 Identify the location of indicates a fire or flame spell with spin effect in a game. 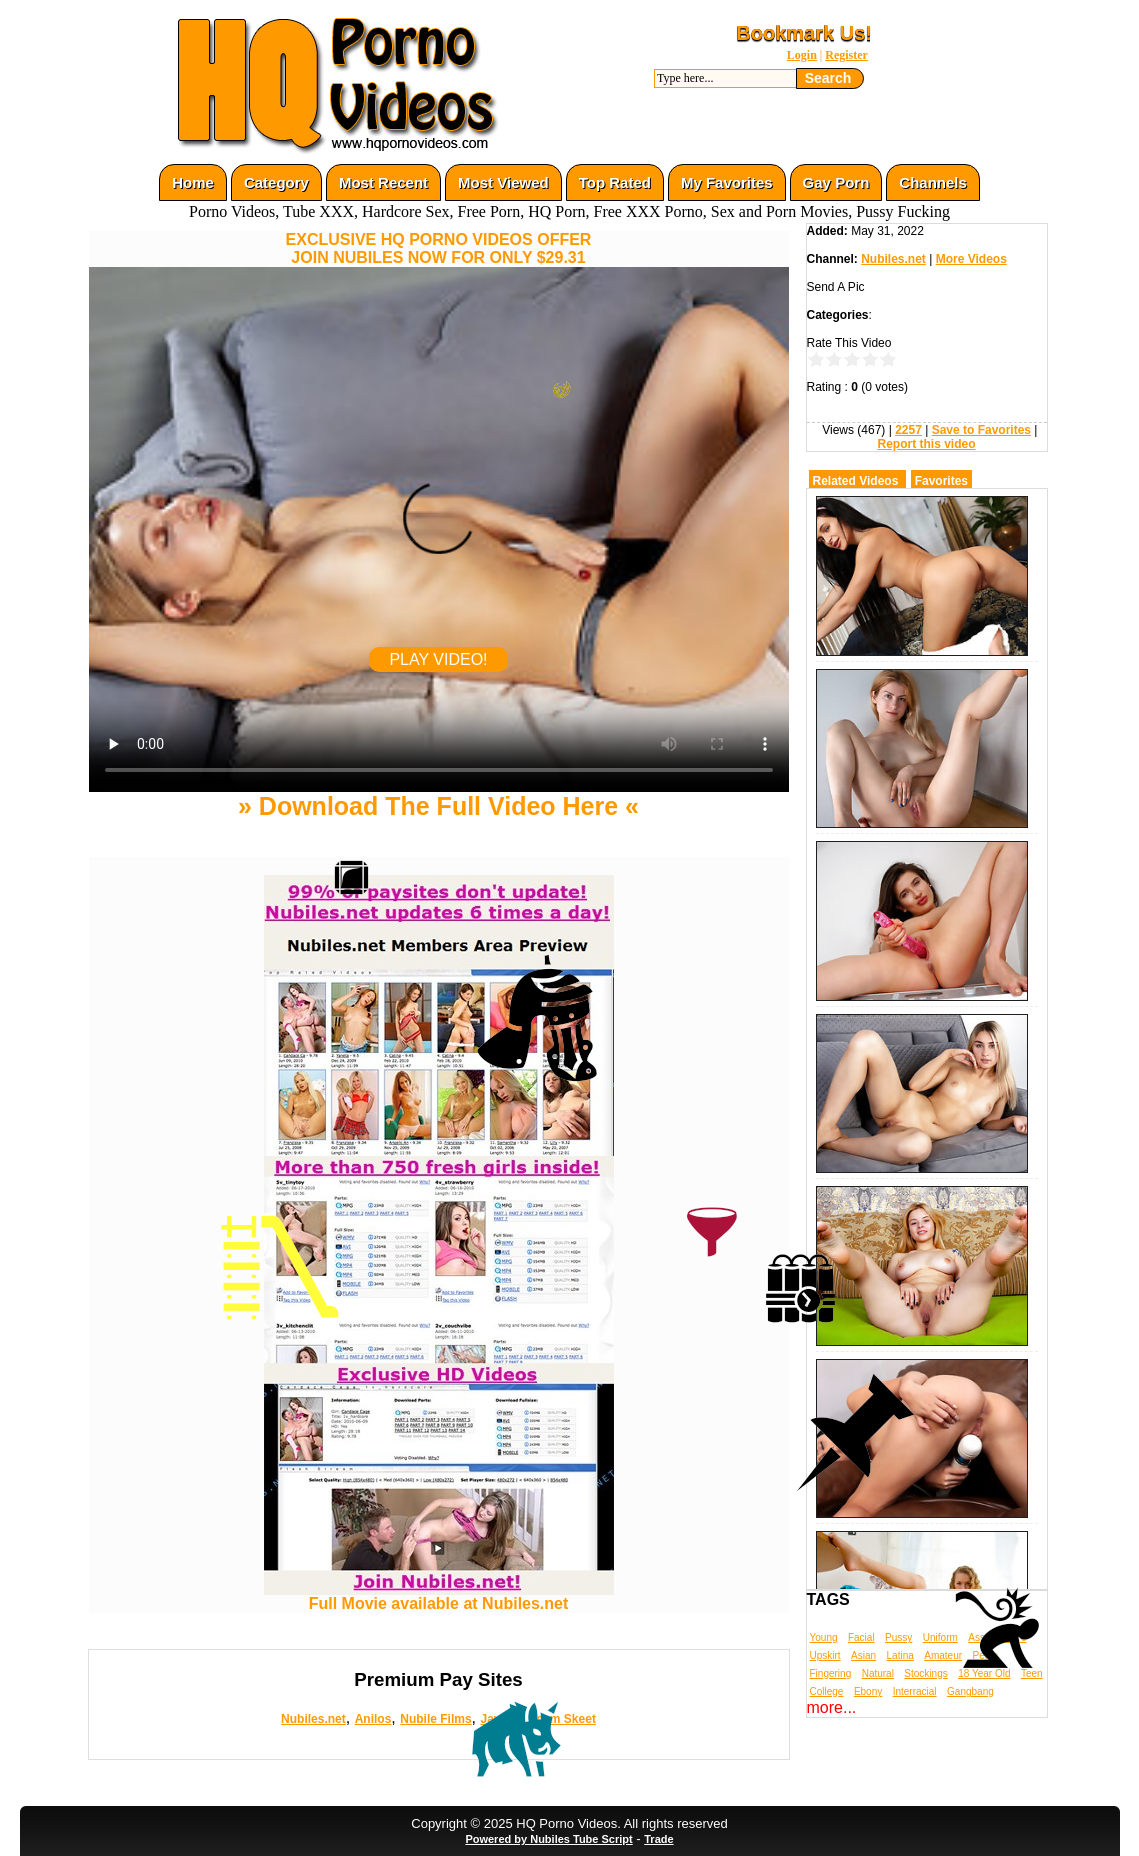
(562, 389).